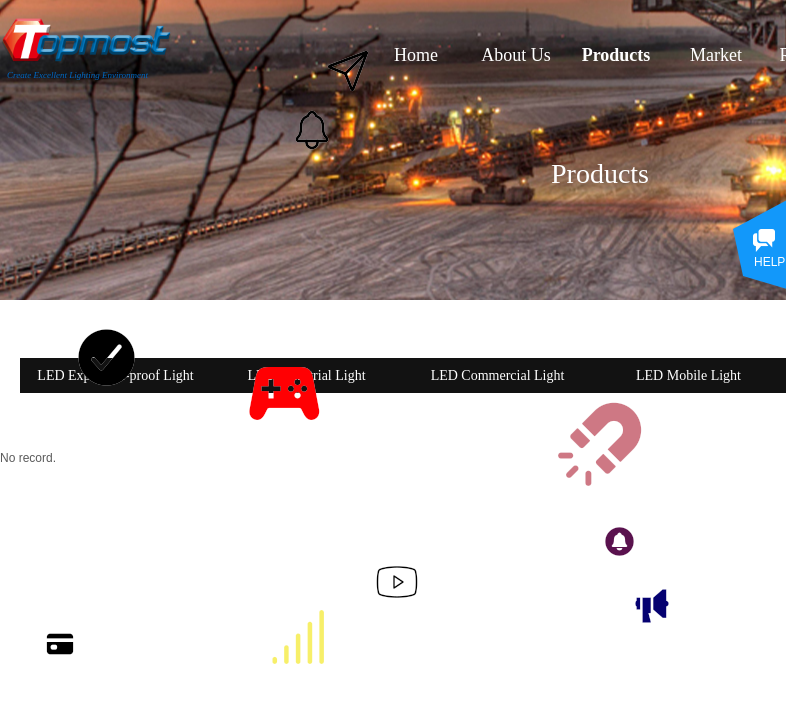 The width and height of the screenshot is (786, 720). I want to click on indicates a completed or successful action, so click(106, 357).